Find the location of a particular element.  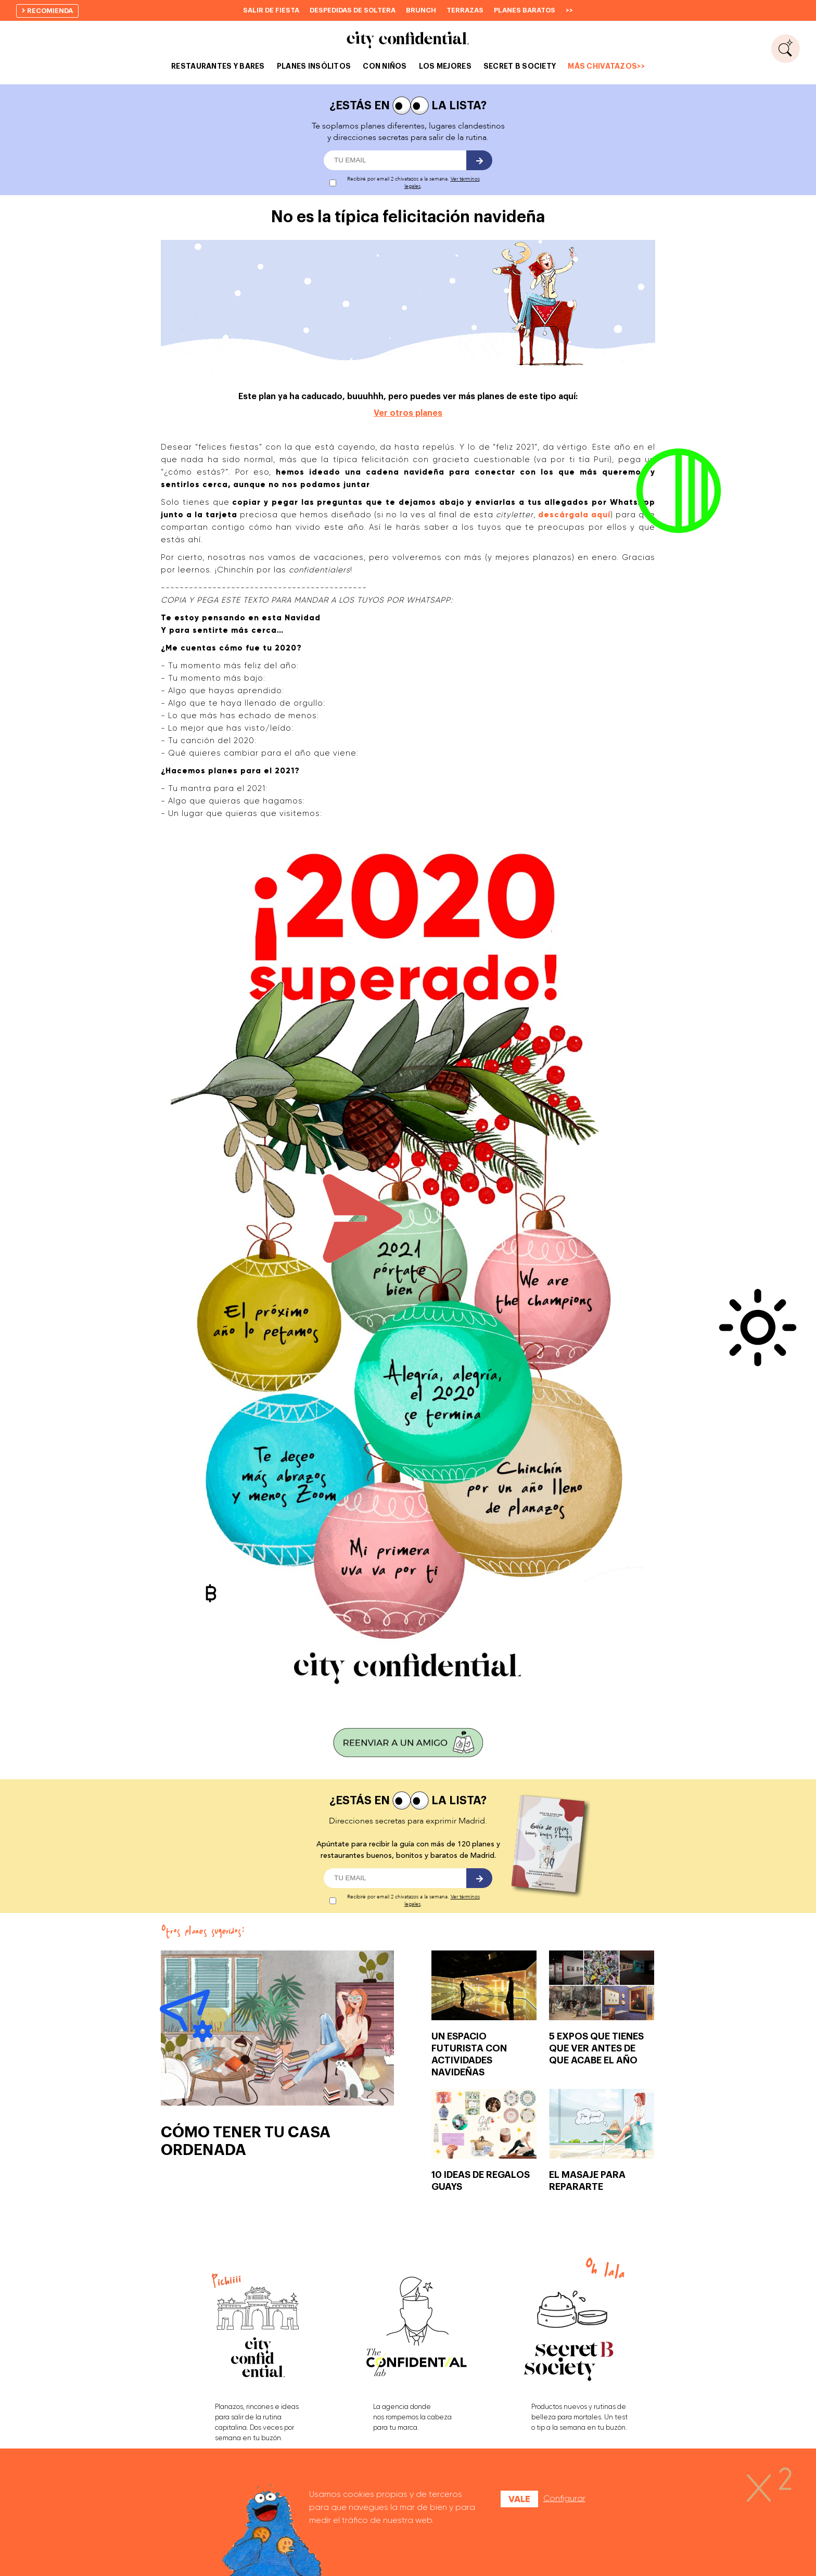

send a message is located at coordinates (358, 1218).